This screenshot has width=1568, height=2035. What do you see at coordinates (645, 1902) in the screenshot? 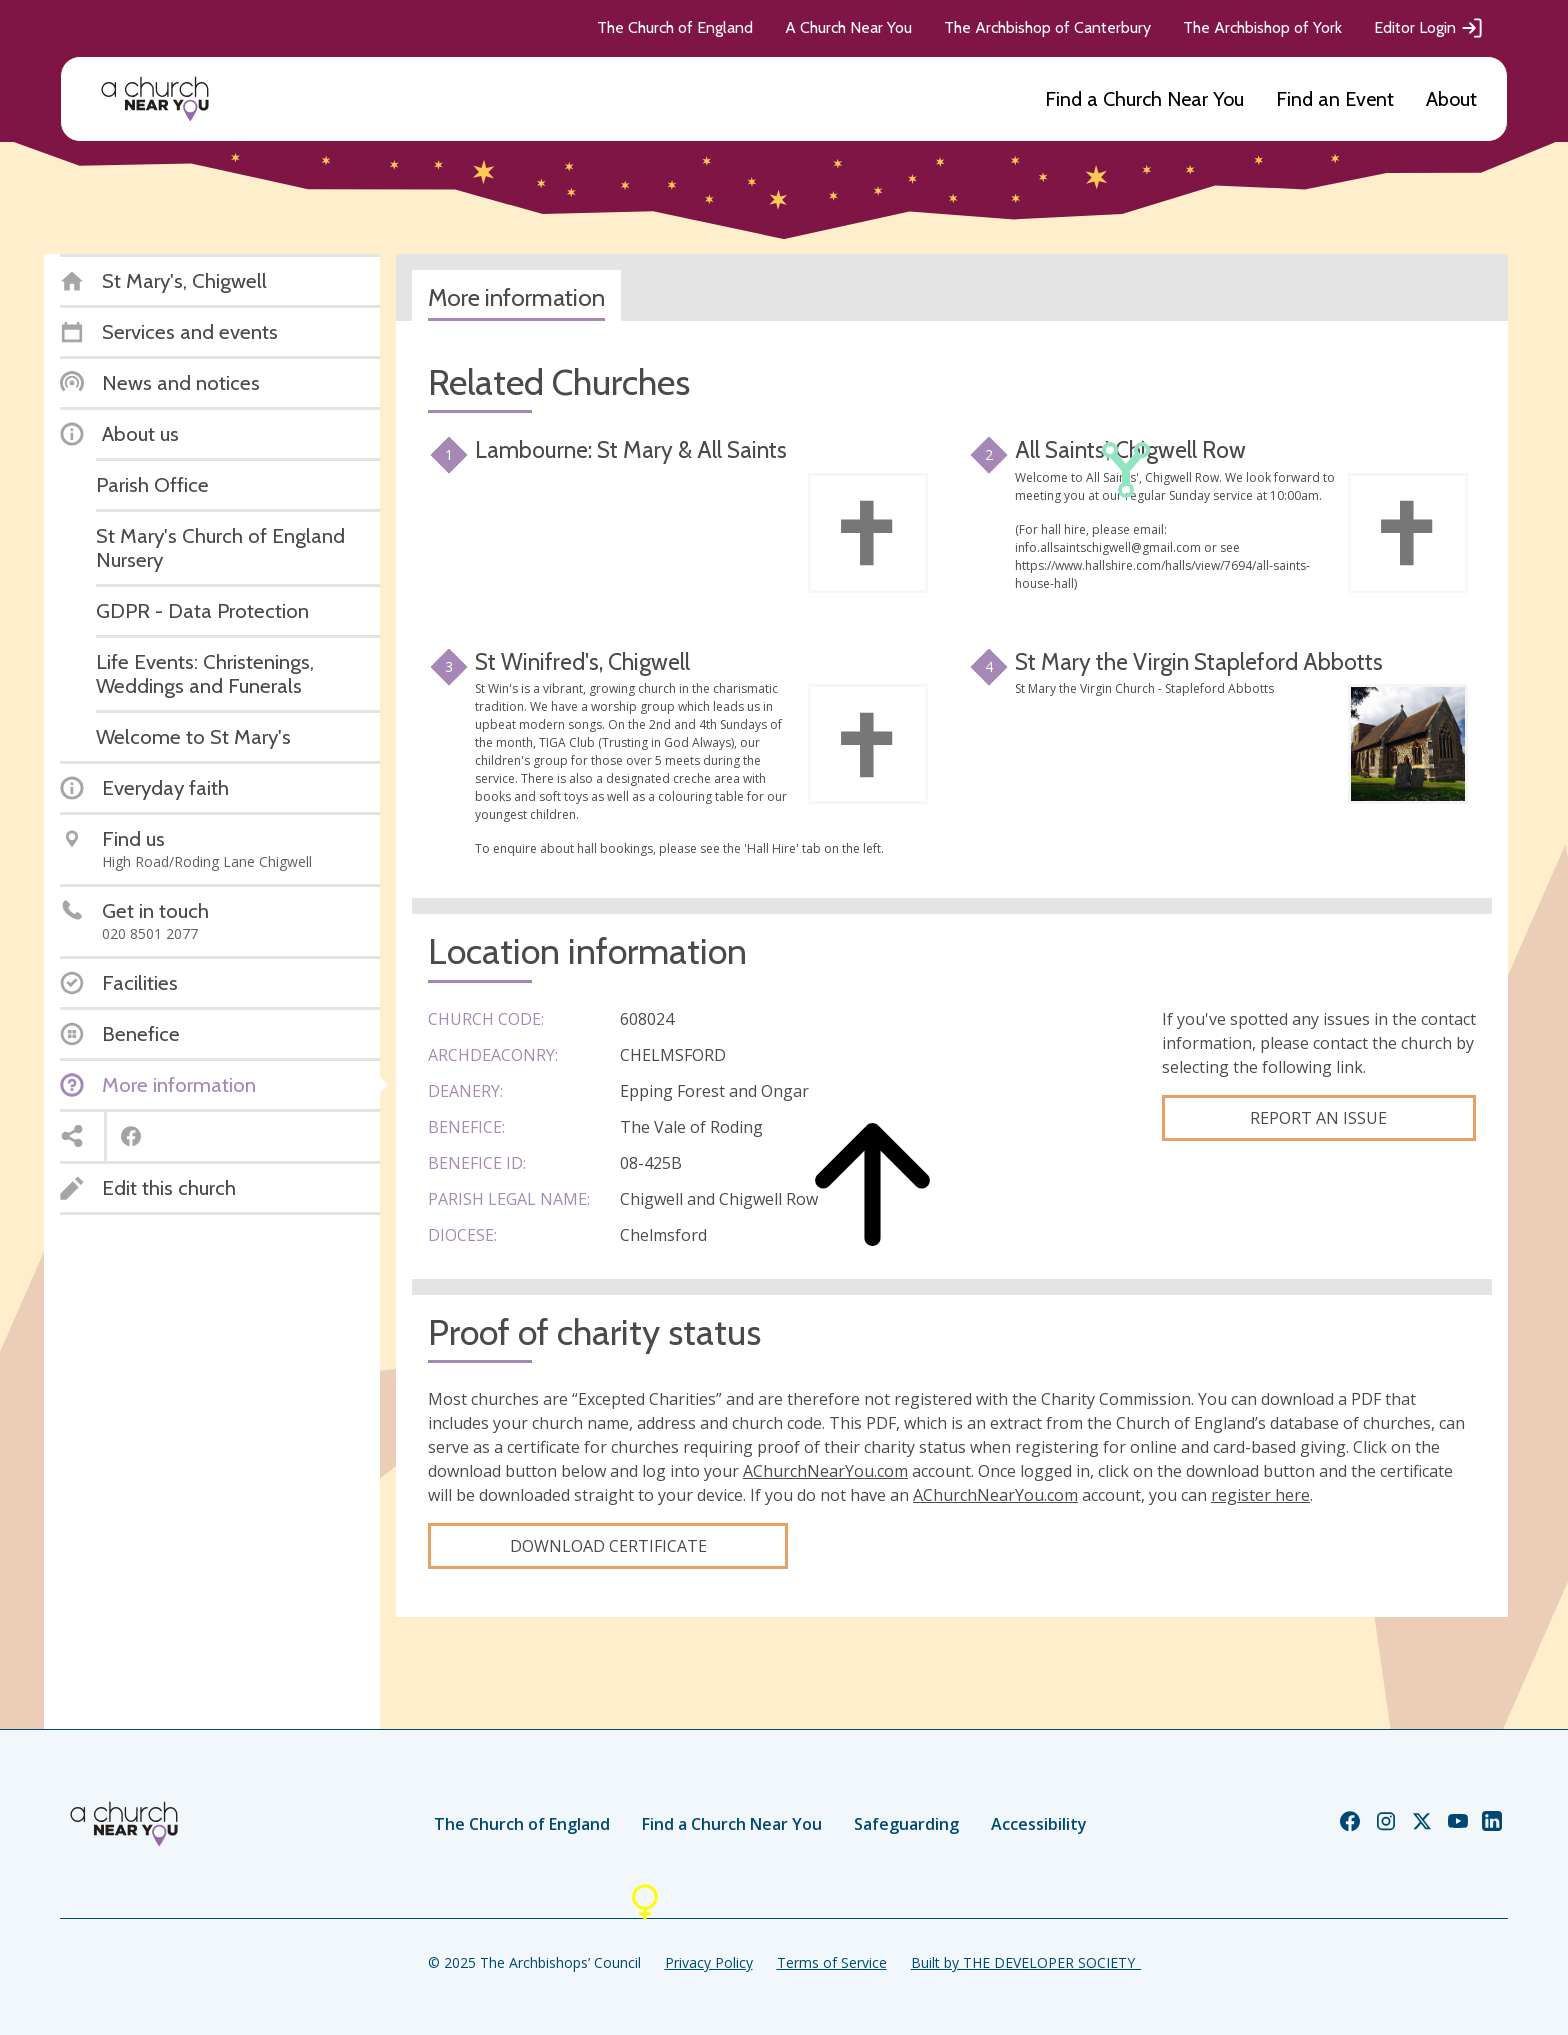
I see `select female gender option` at bounding box center [645, 1902].